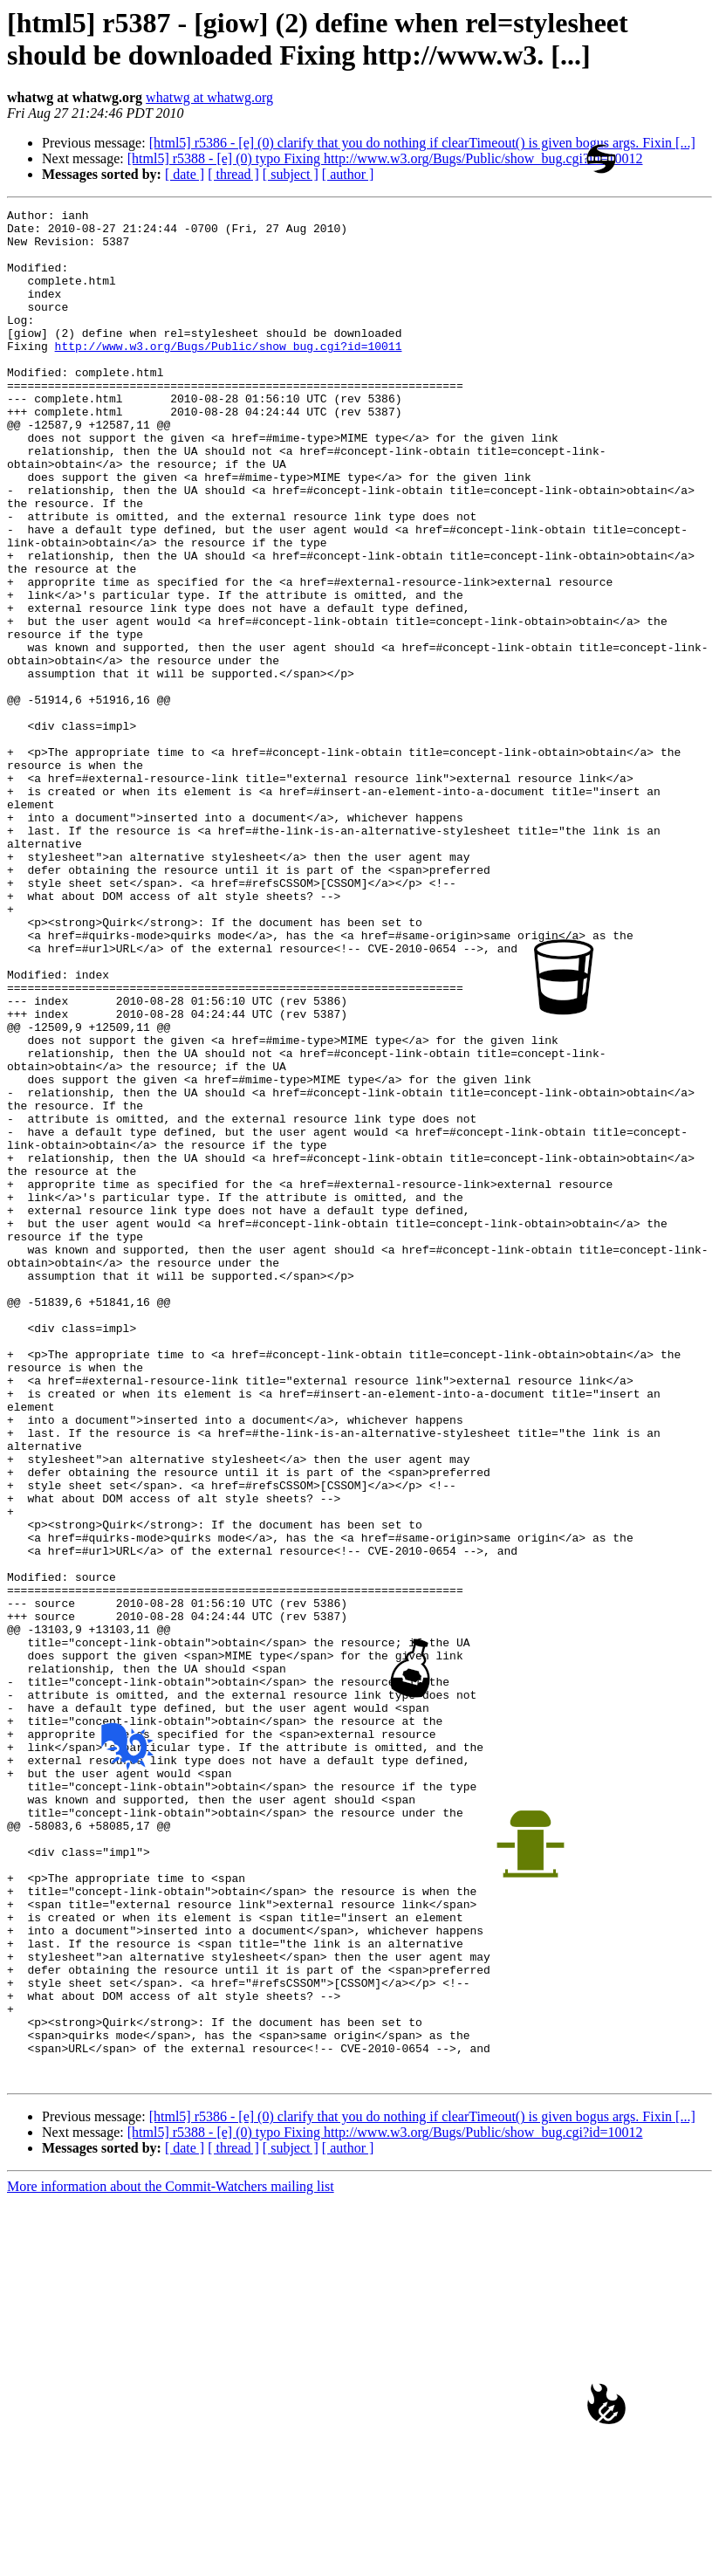 Image resolution: width=719 pixels, height=2576 pixels. Describe the element at coordinates (127, 1747) in the screenshot. I see `select tentacle monster or creature type` at that location.